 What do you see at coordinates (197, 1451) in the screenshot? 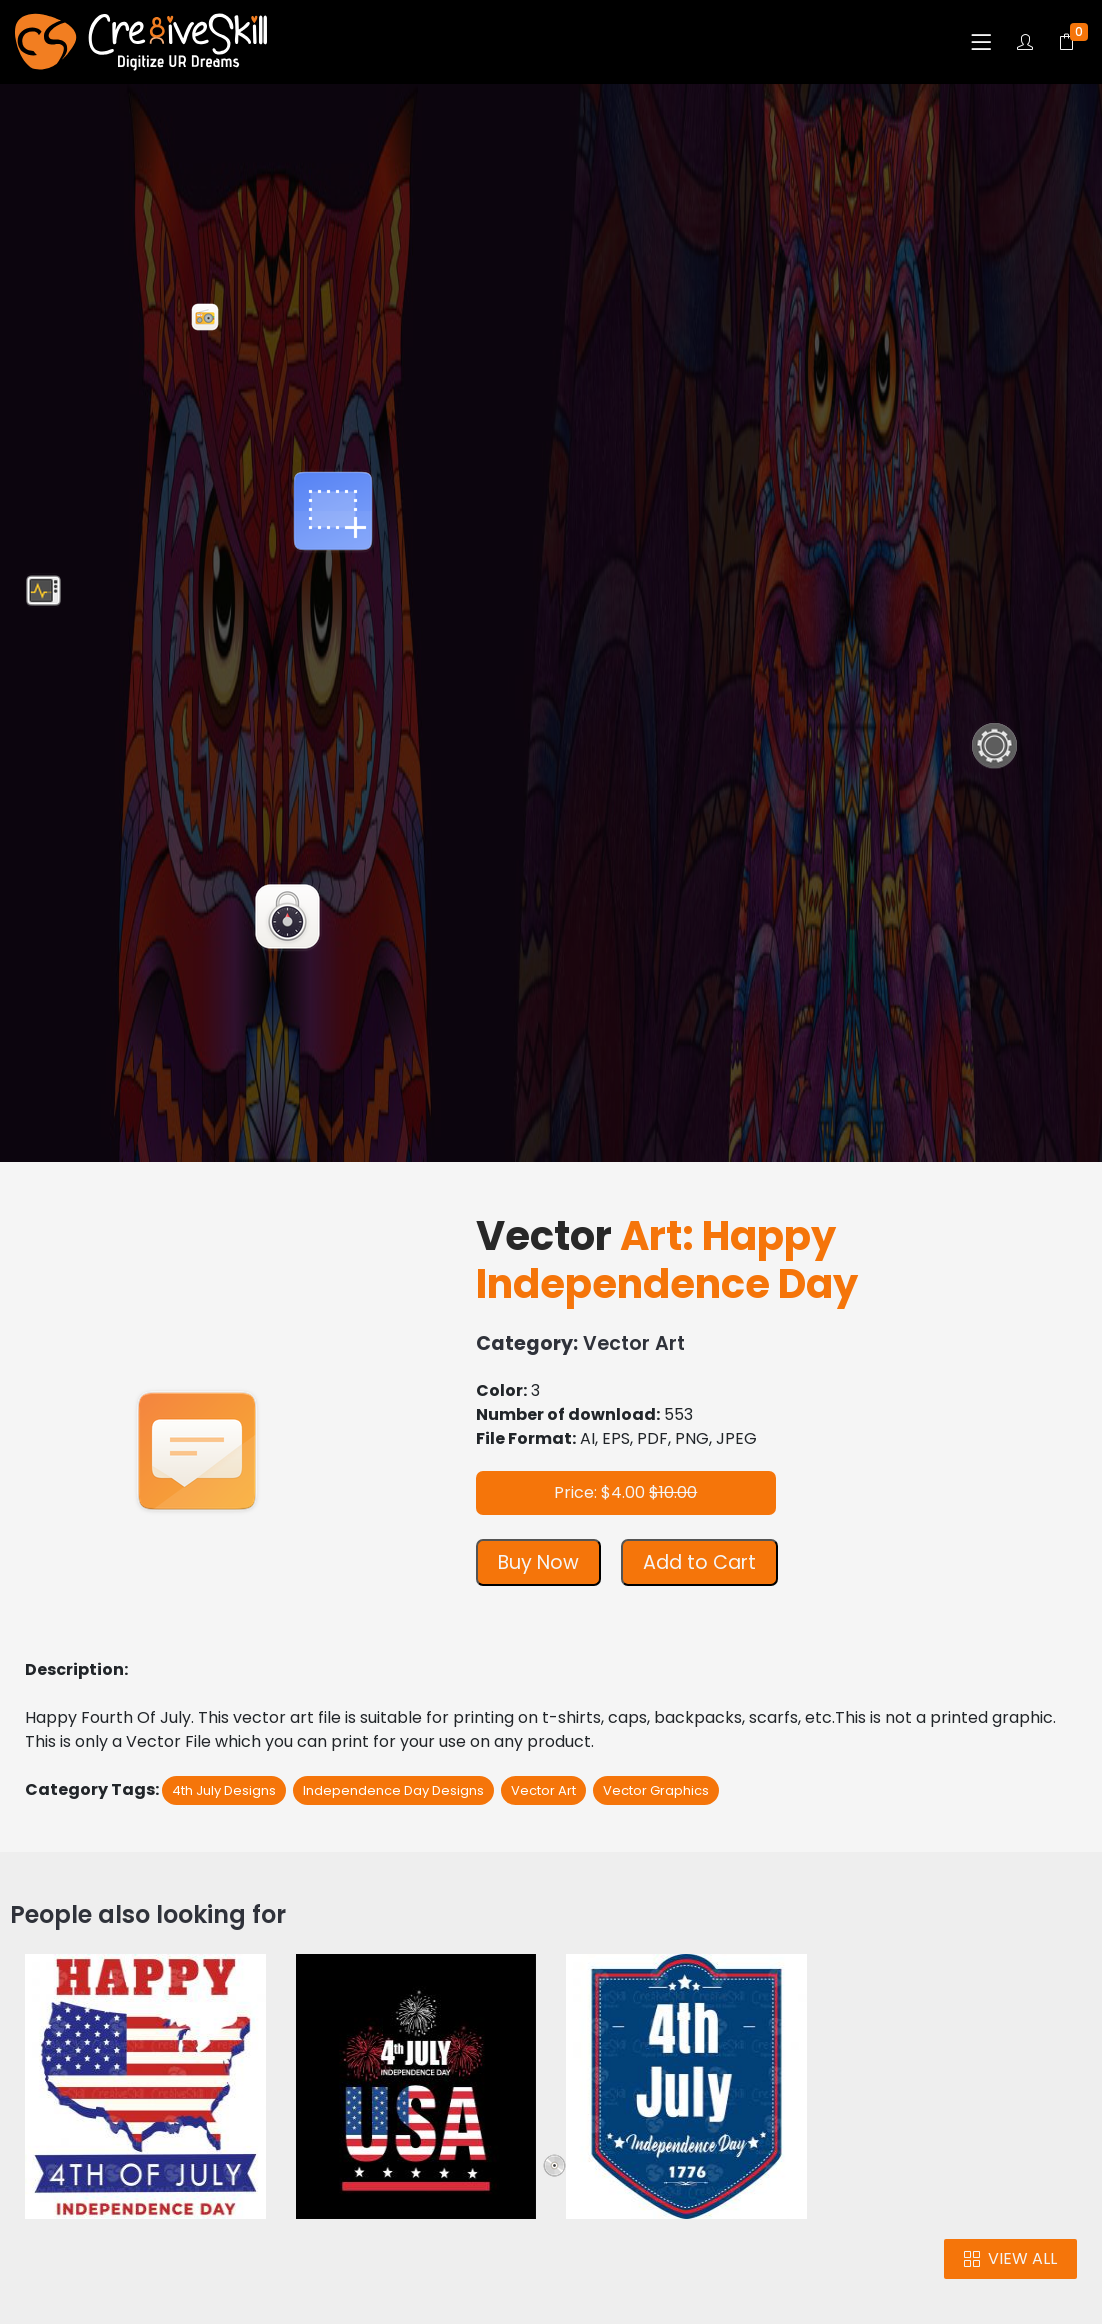
I see `open the chatty messaging app` at bounding box center [197, 1451].